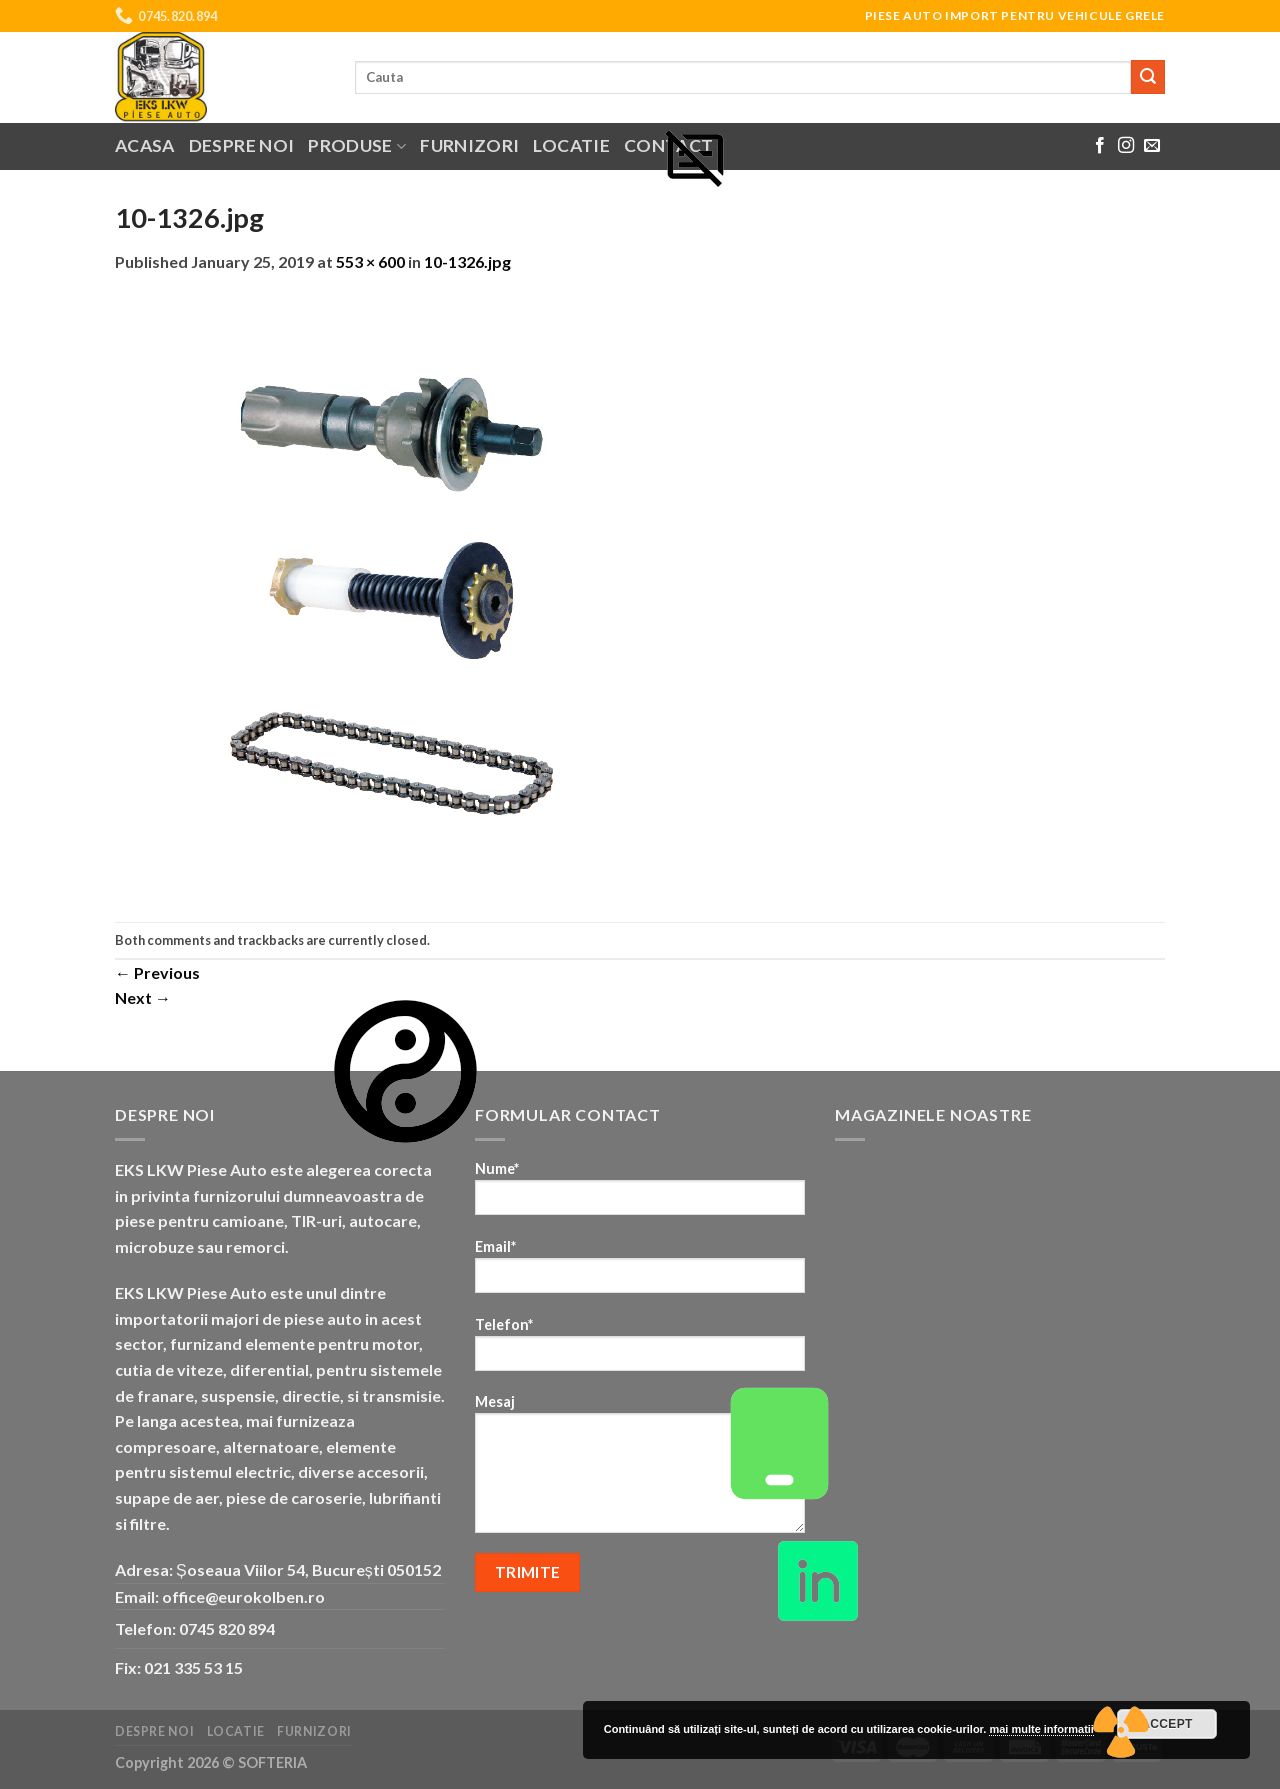 The width and height of the screenshot is (1280, 1789). I want to click on open LinkedIn profile or app, so click(818, 1581).